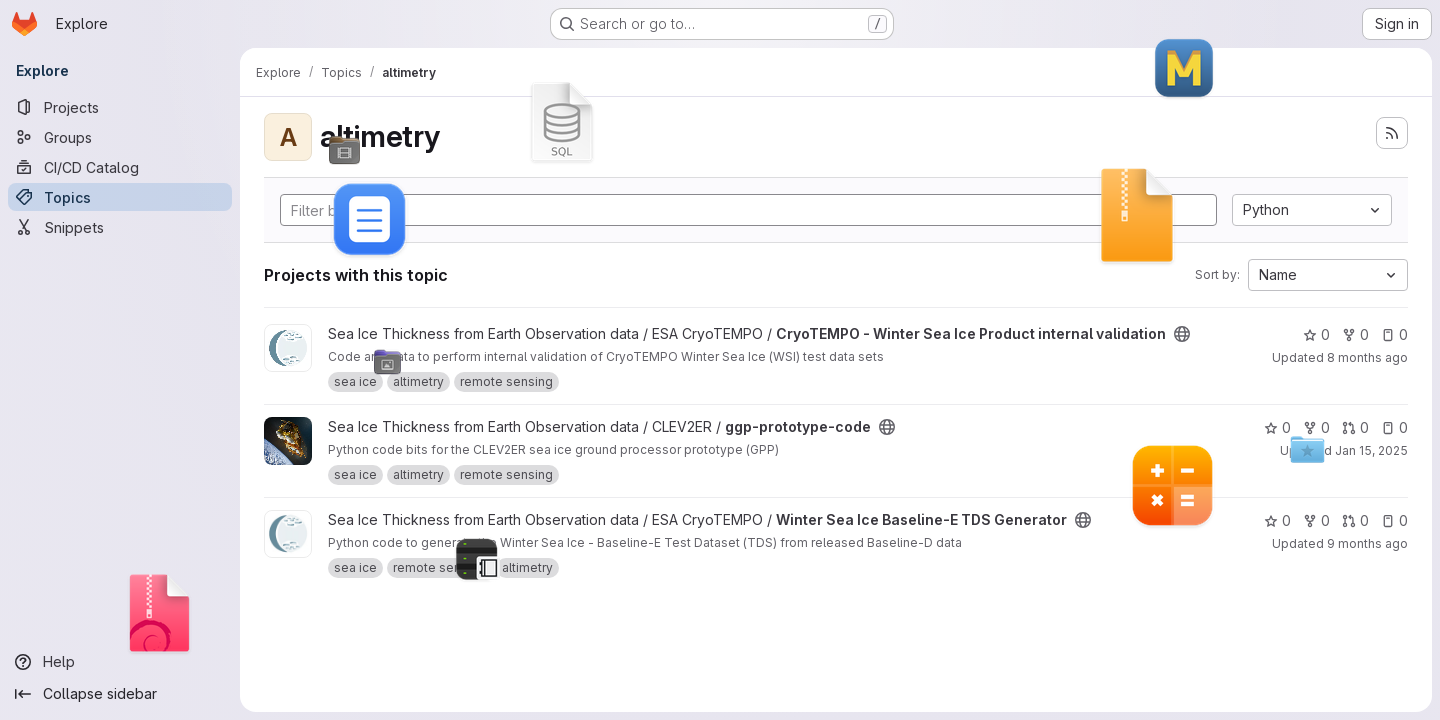 The image size is (1440, 720). What do you see at coordinates (1184, 68) in the screenshot?
I see `launch mullvad browser app` at bounding box center [1184, 68].